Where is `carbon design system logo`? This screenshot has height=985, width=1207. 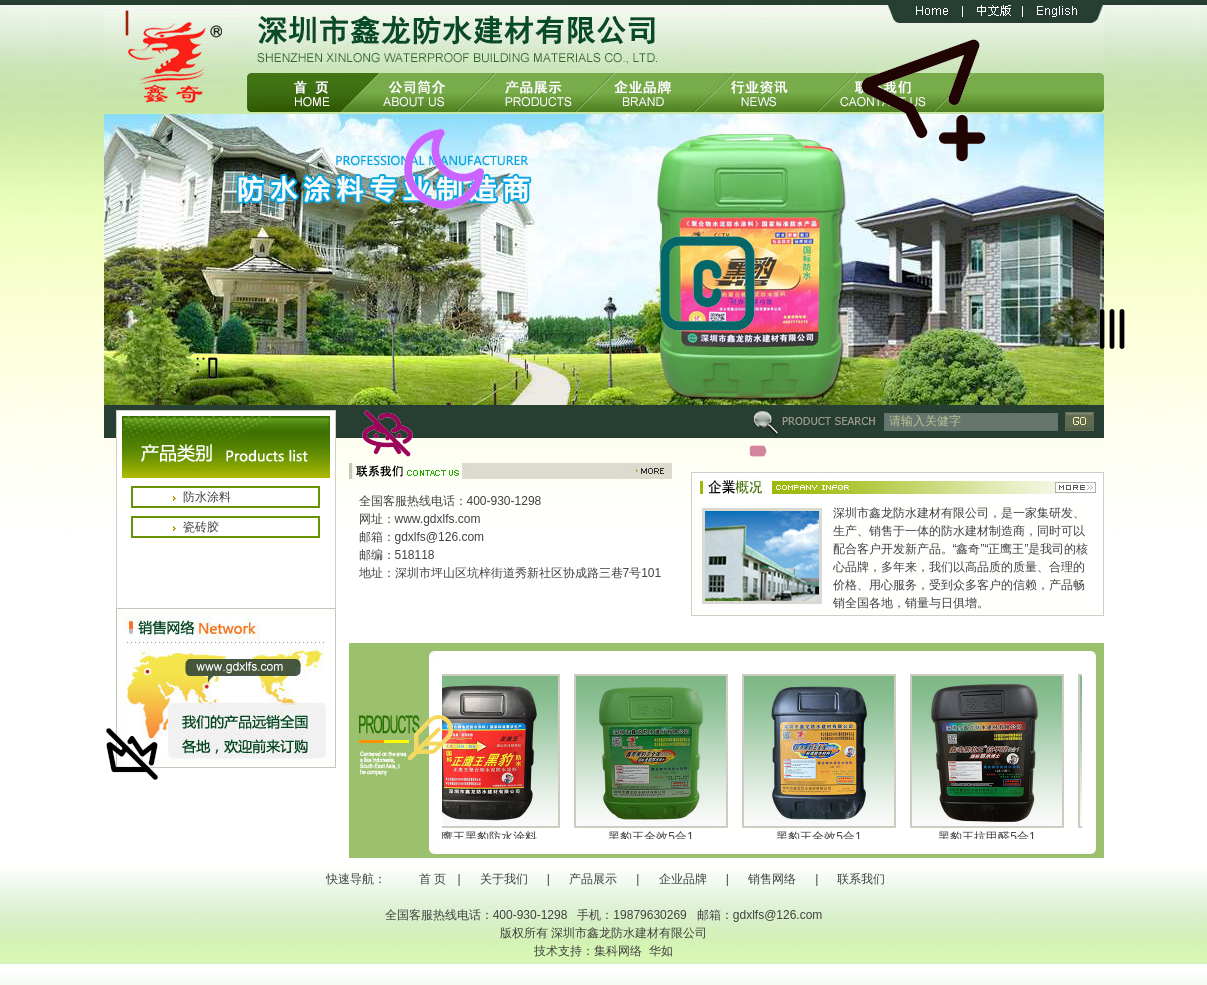
carbon design system logo is located at coordinates (707, 283).